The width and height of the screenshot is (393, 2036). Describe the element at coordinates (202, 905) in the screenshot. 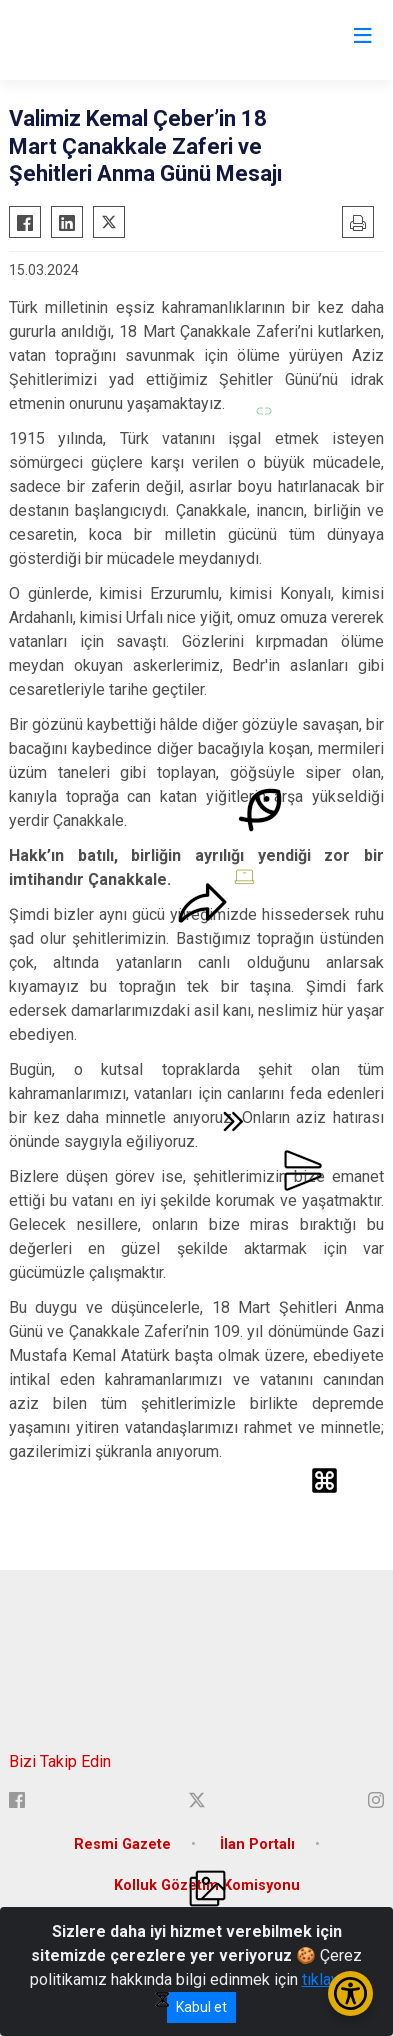

I see `share content with others` at that location.